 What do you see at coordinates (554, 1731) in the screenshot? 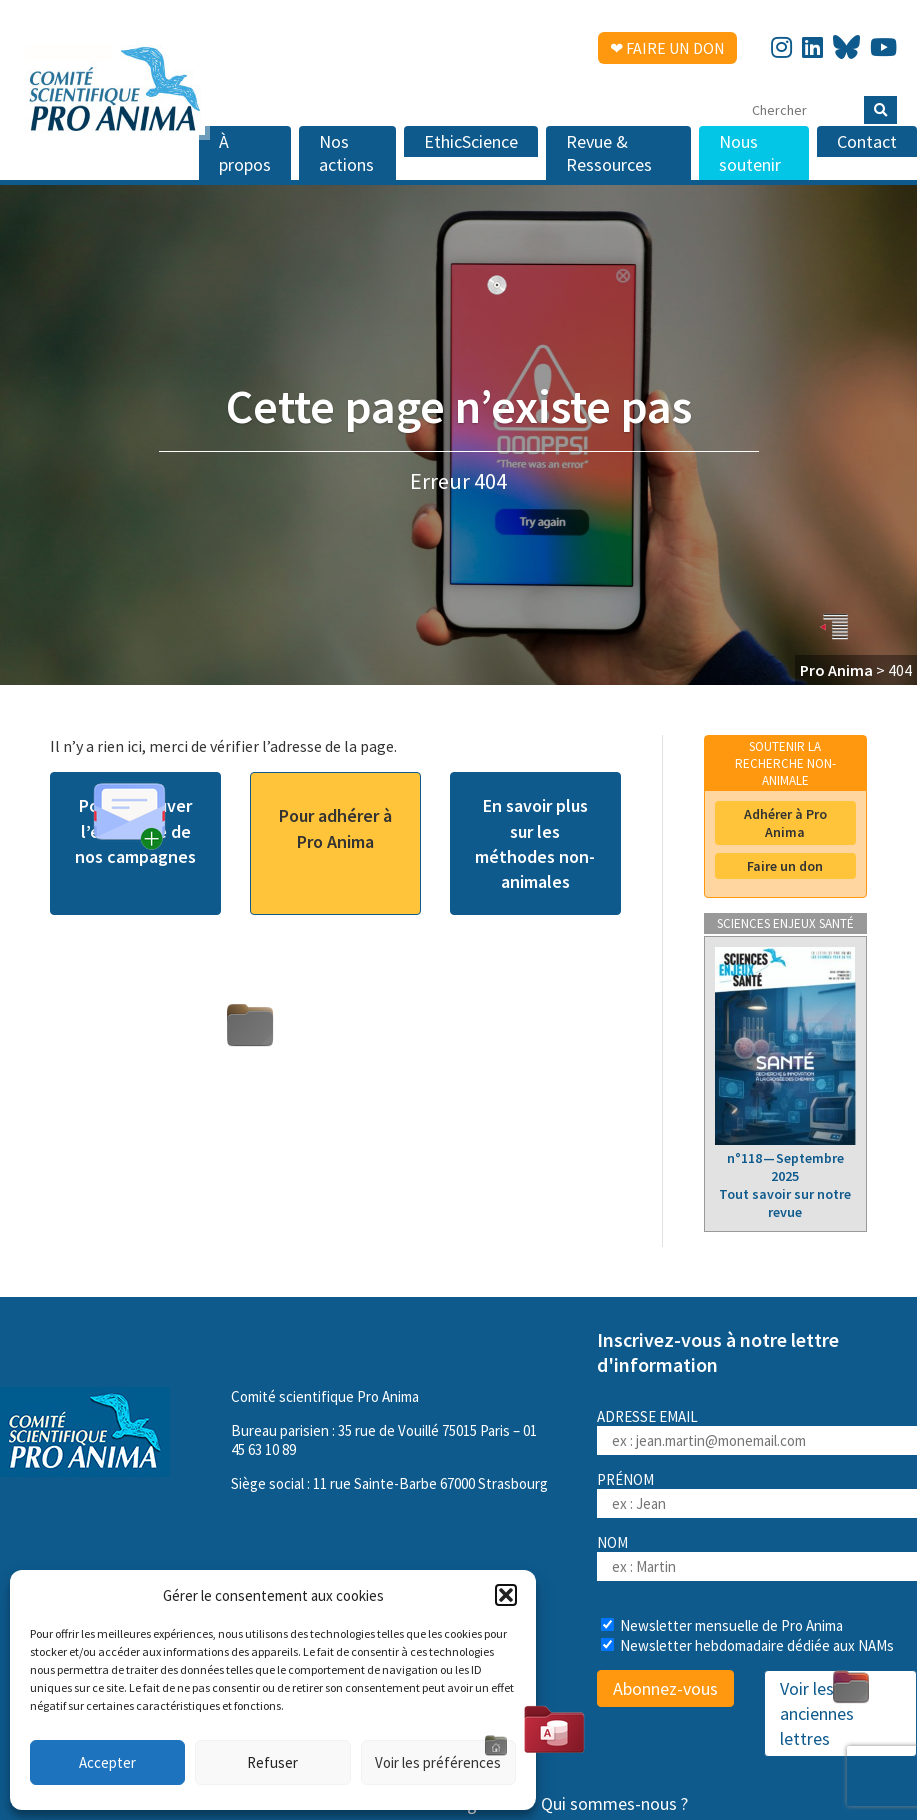
I see `folder containing microsoft access database files` at bounding box center [554, 1731].